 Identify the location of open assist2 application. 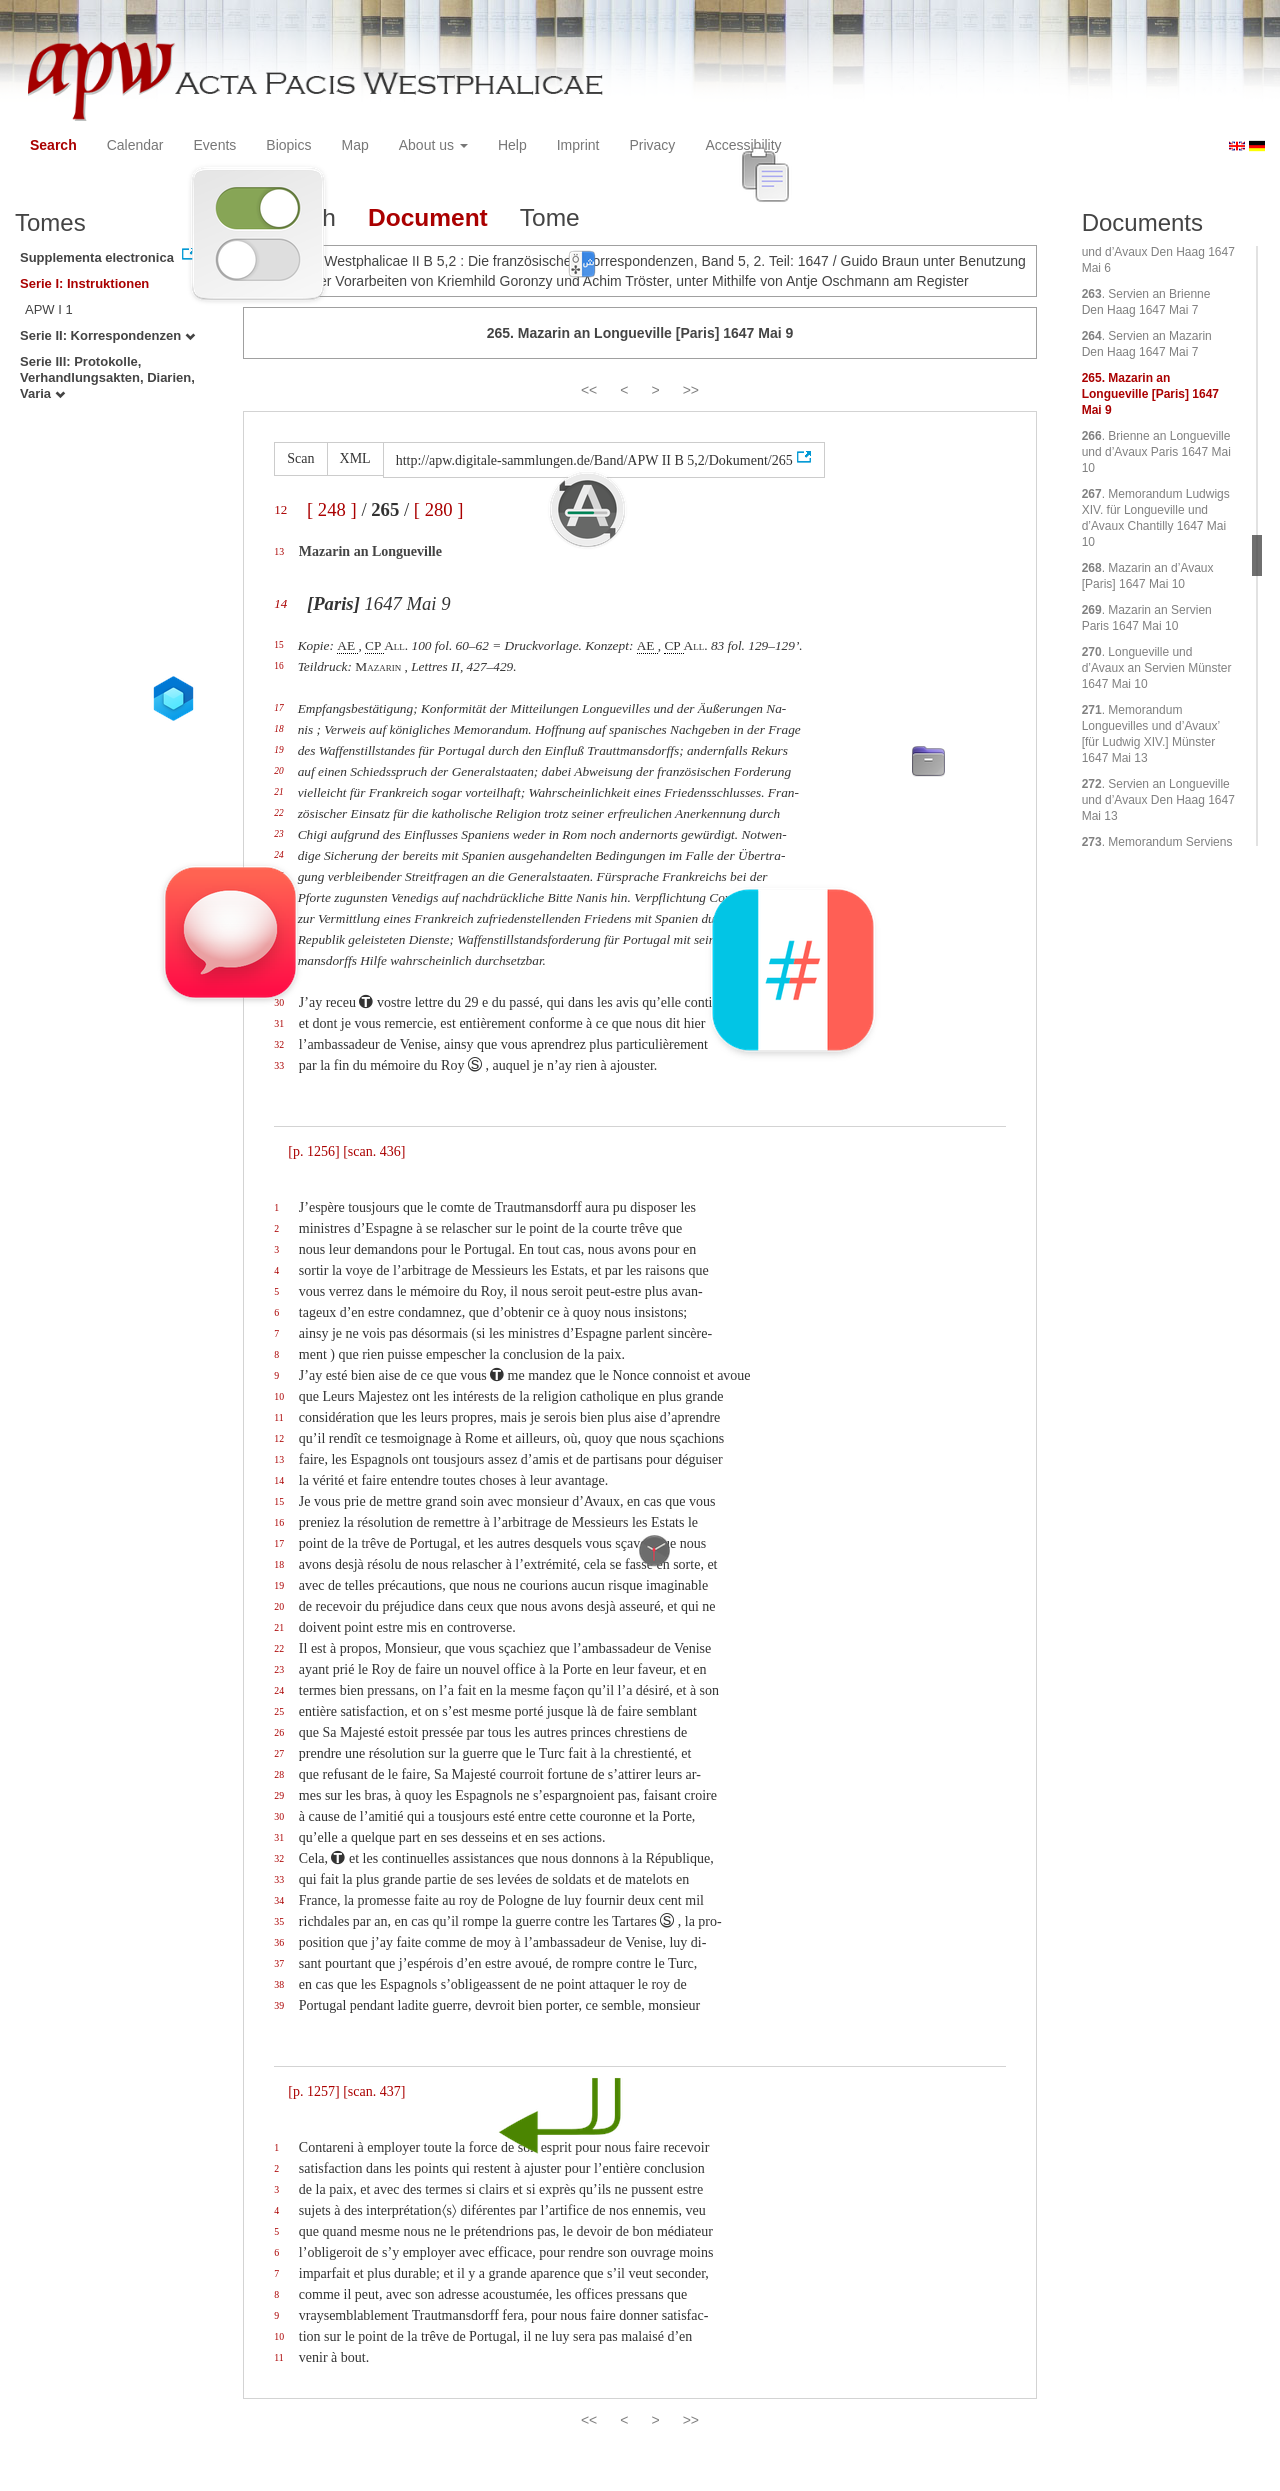
(173, 698).